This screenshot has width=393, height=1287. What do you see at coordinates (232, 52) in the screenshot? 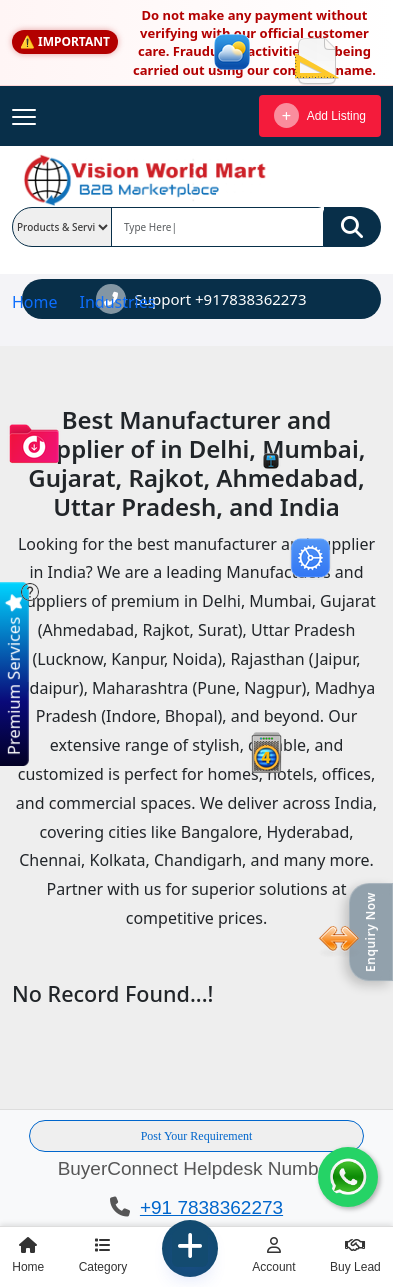
I see `open the weather app` at bounding box center [232, 52].